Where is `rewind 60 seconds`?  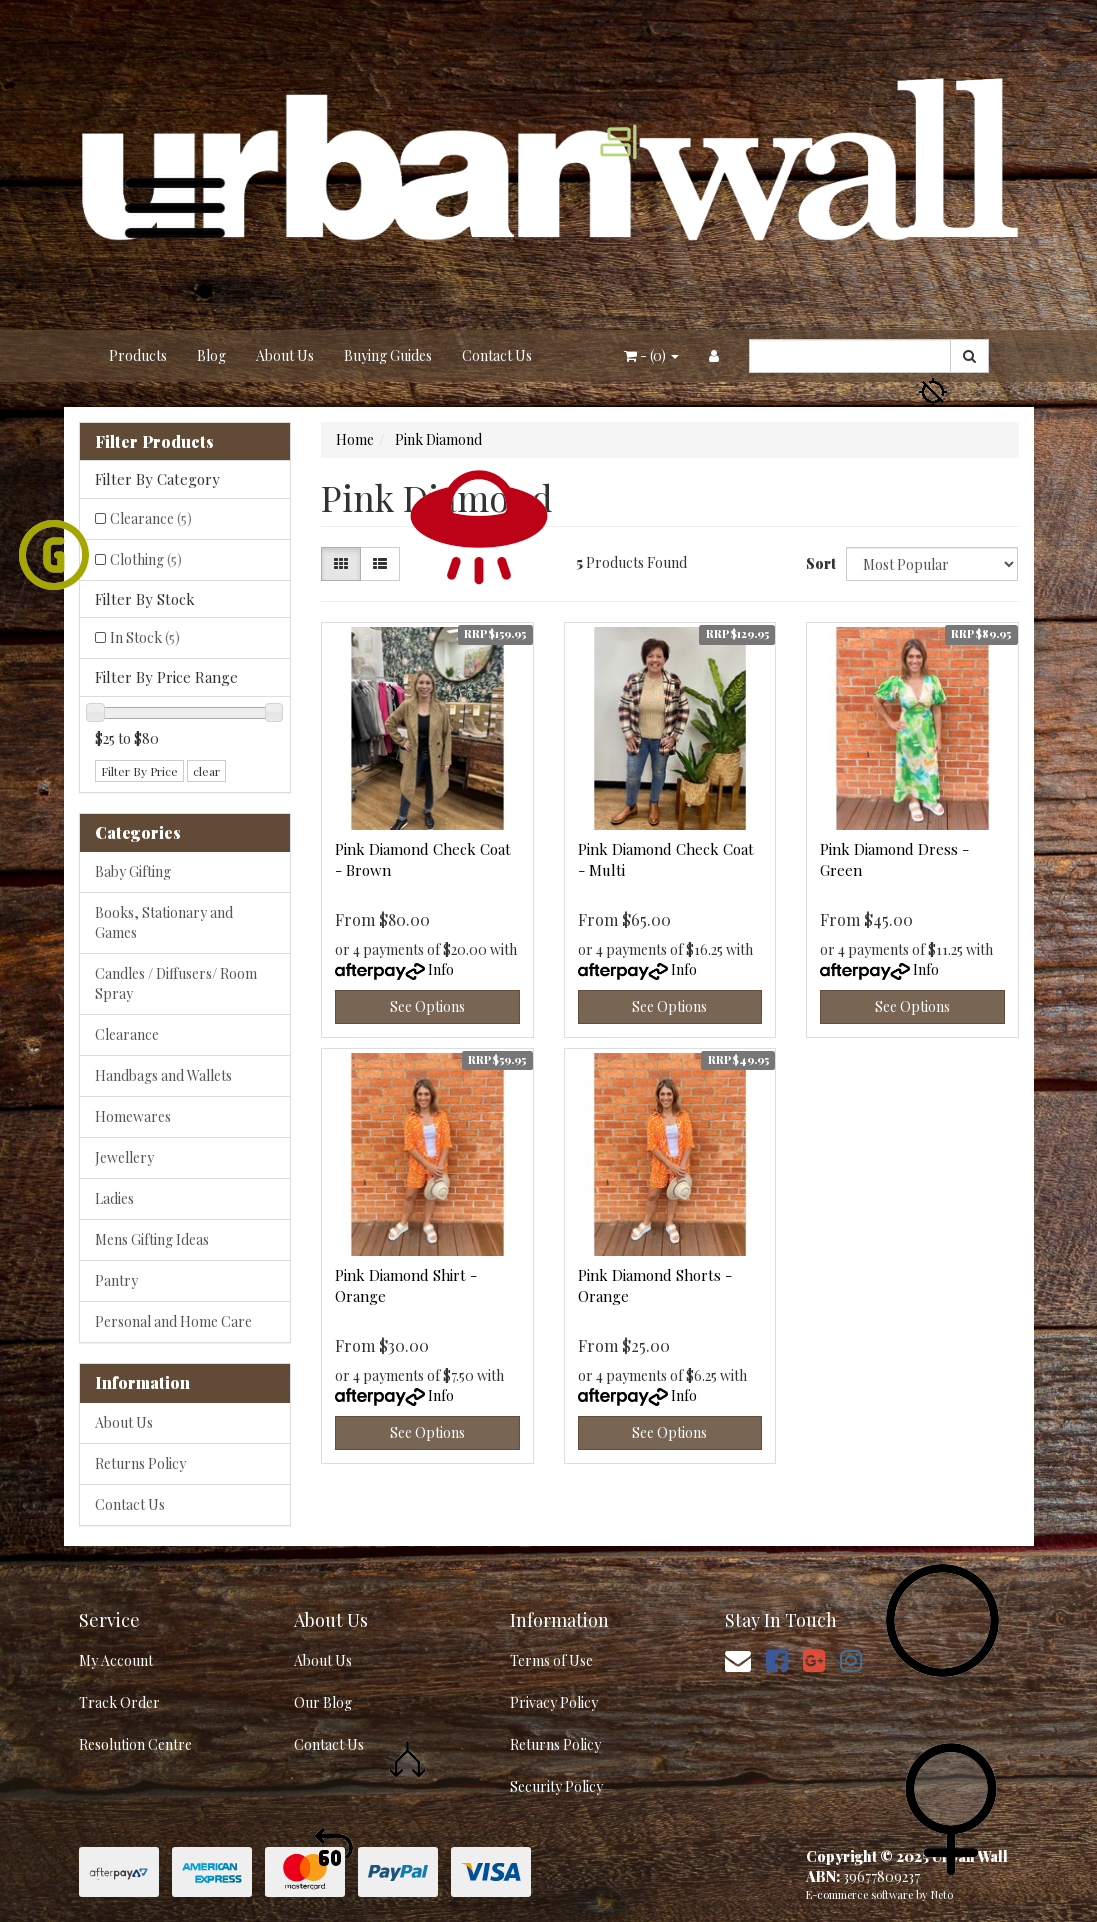
rewind 60 seconds is located at coordinates (333, 1848).